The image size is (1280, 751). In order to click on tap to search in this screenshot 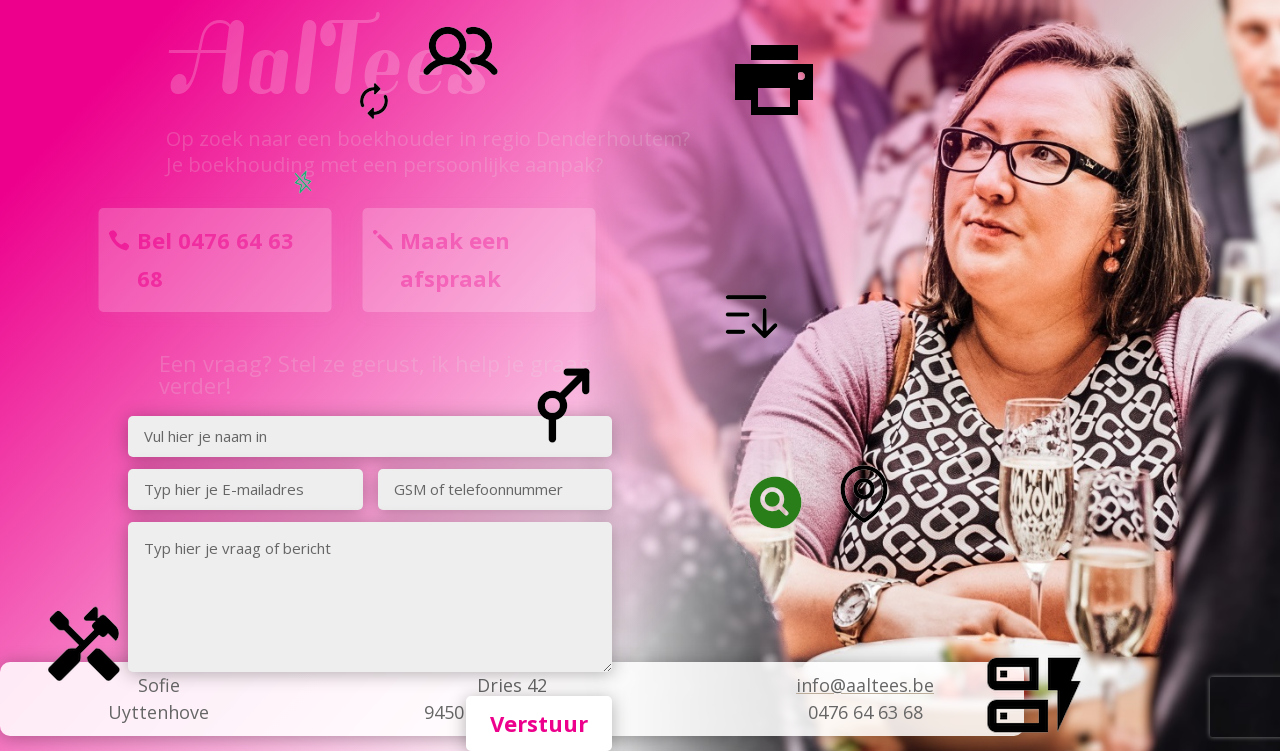, I will do `click(775, 502)`.